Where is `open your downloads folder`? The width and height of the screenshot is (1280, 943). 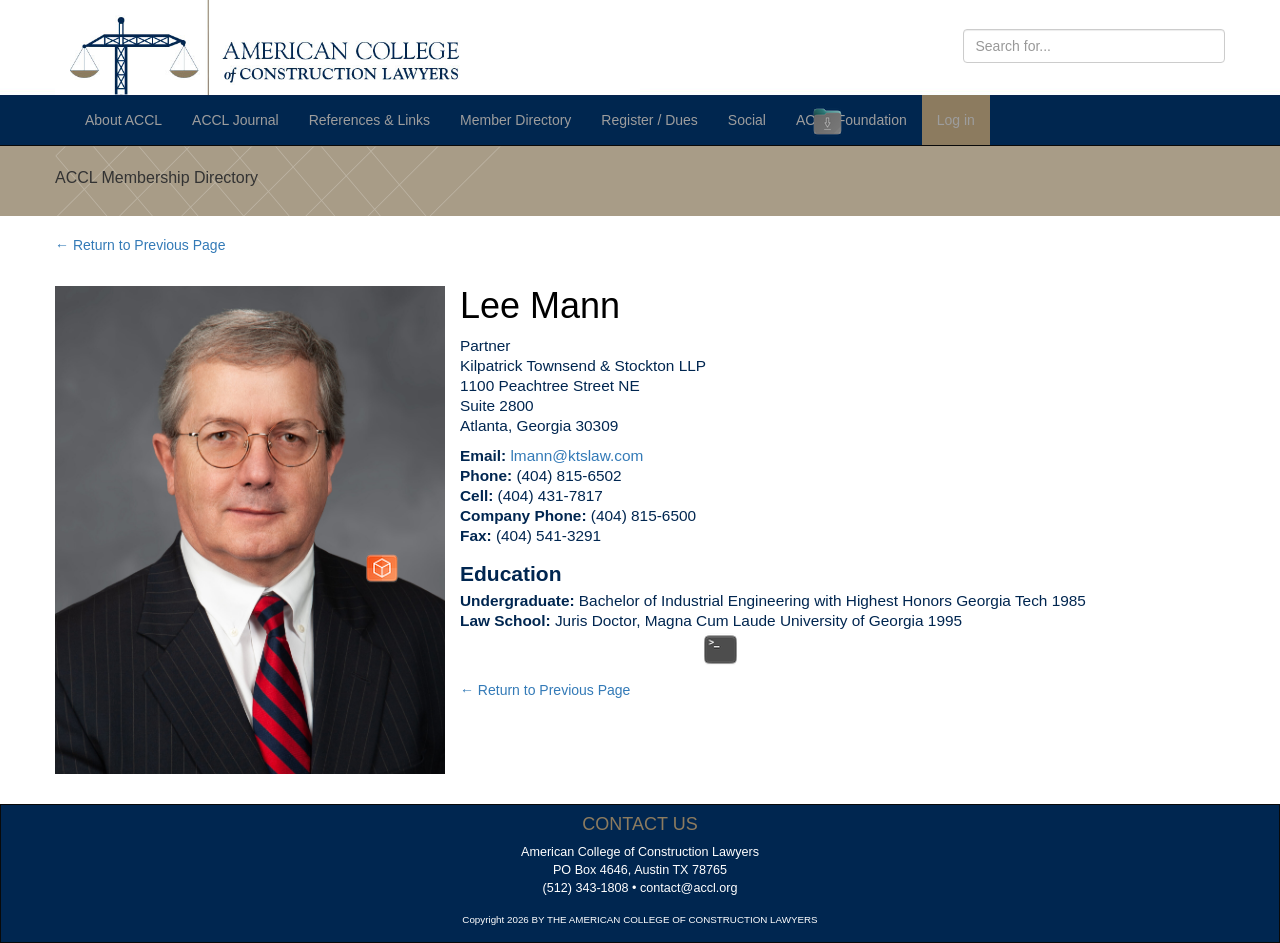
open your downloads folder is located at coordinates (827, 121).